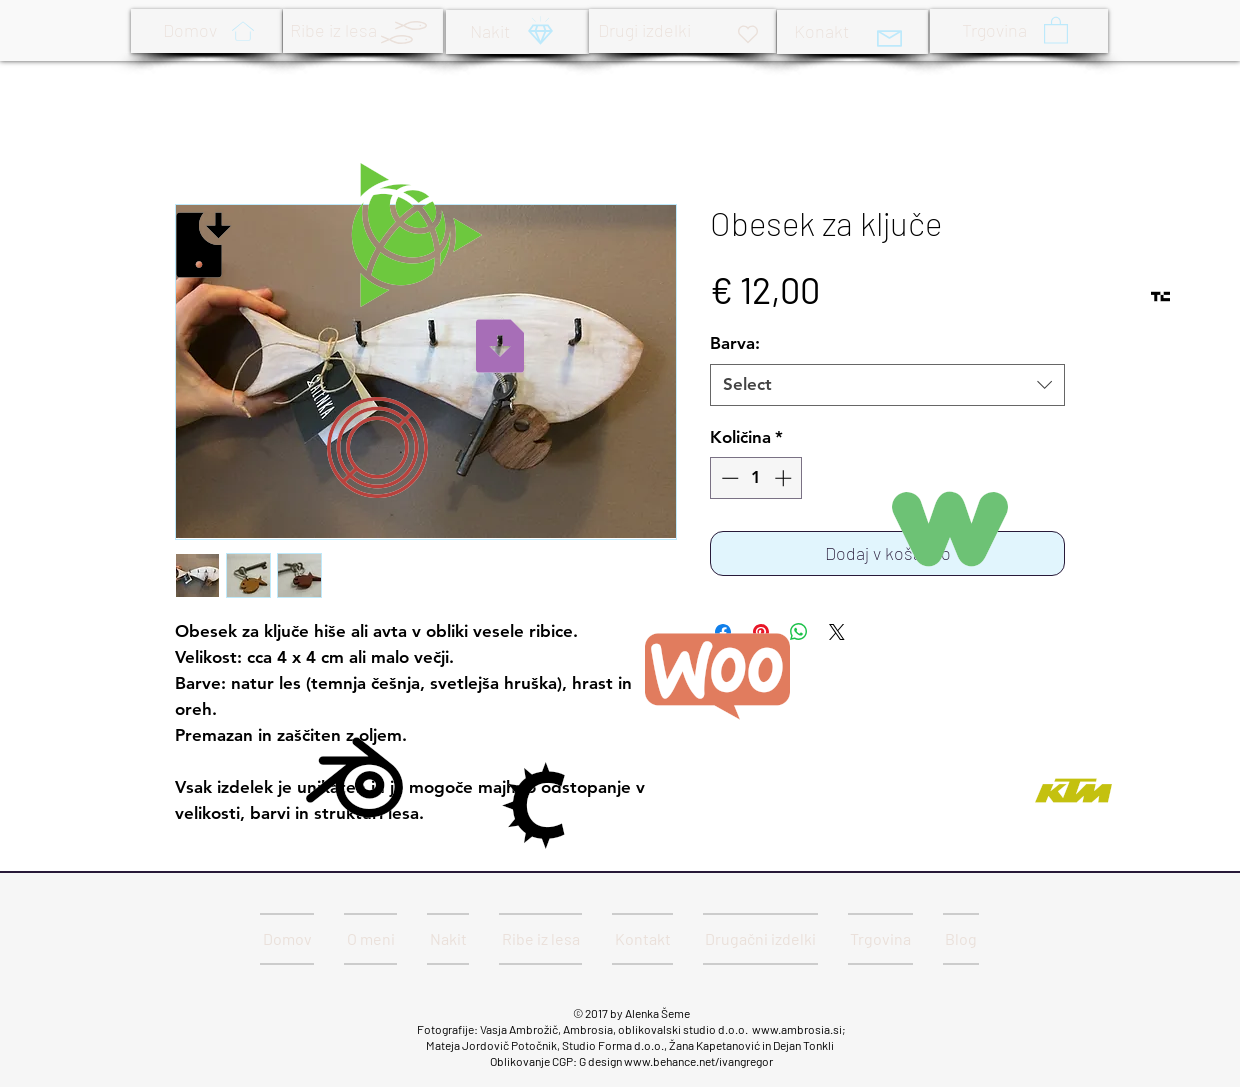 The height and width of the screenshot is (1087, 1240). What do you see at coordinates (377, 447) in the screenshot?
I see `circle company logo` at bounding box center [377, 447].